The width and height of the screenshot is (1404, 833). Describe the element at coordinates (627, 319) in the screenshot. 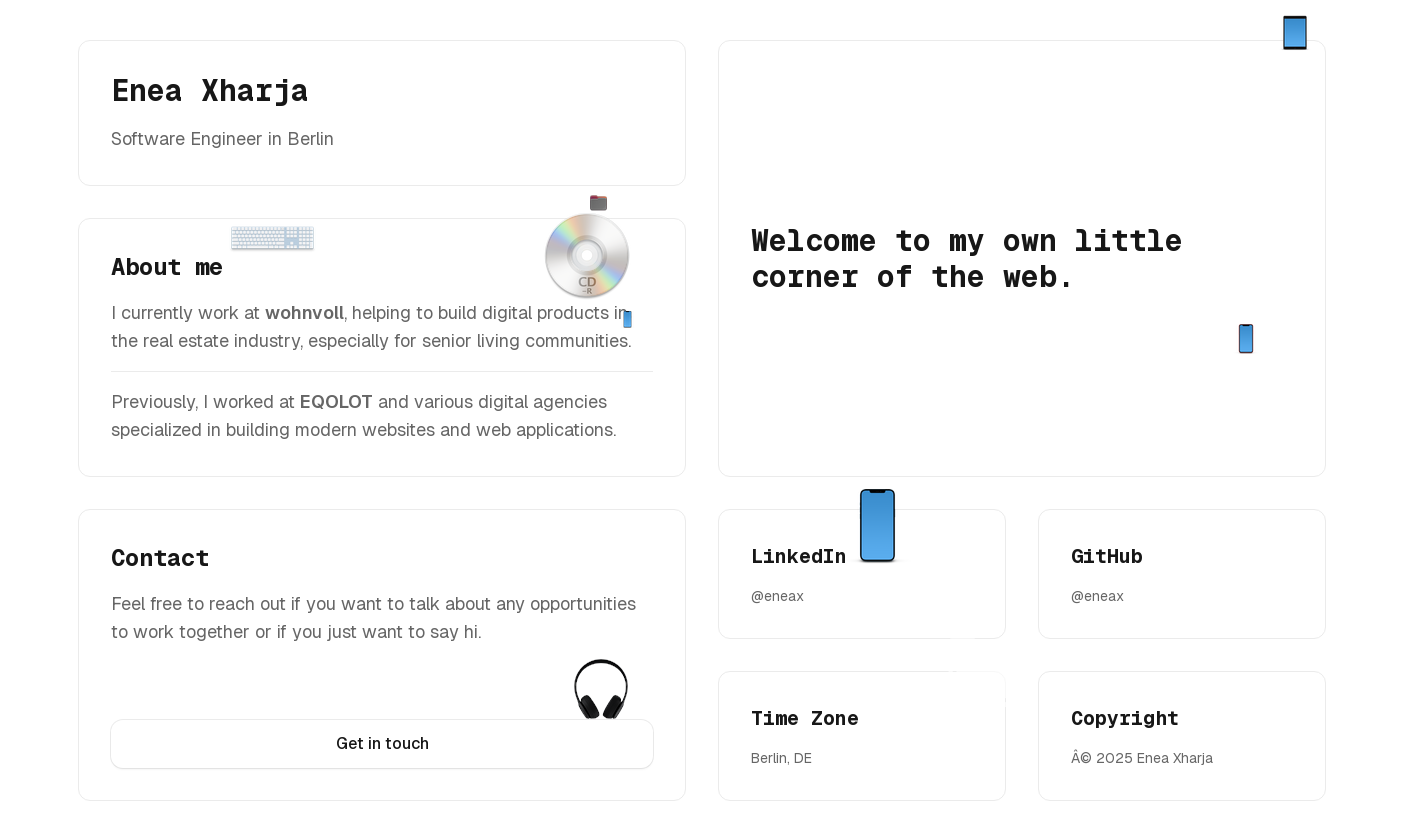

I see `indicates a connected iPhone device` at that location.